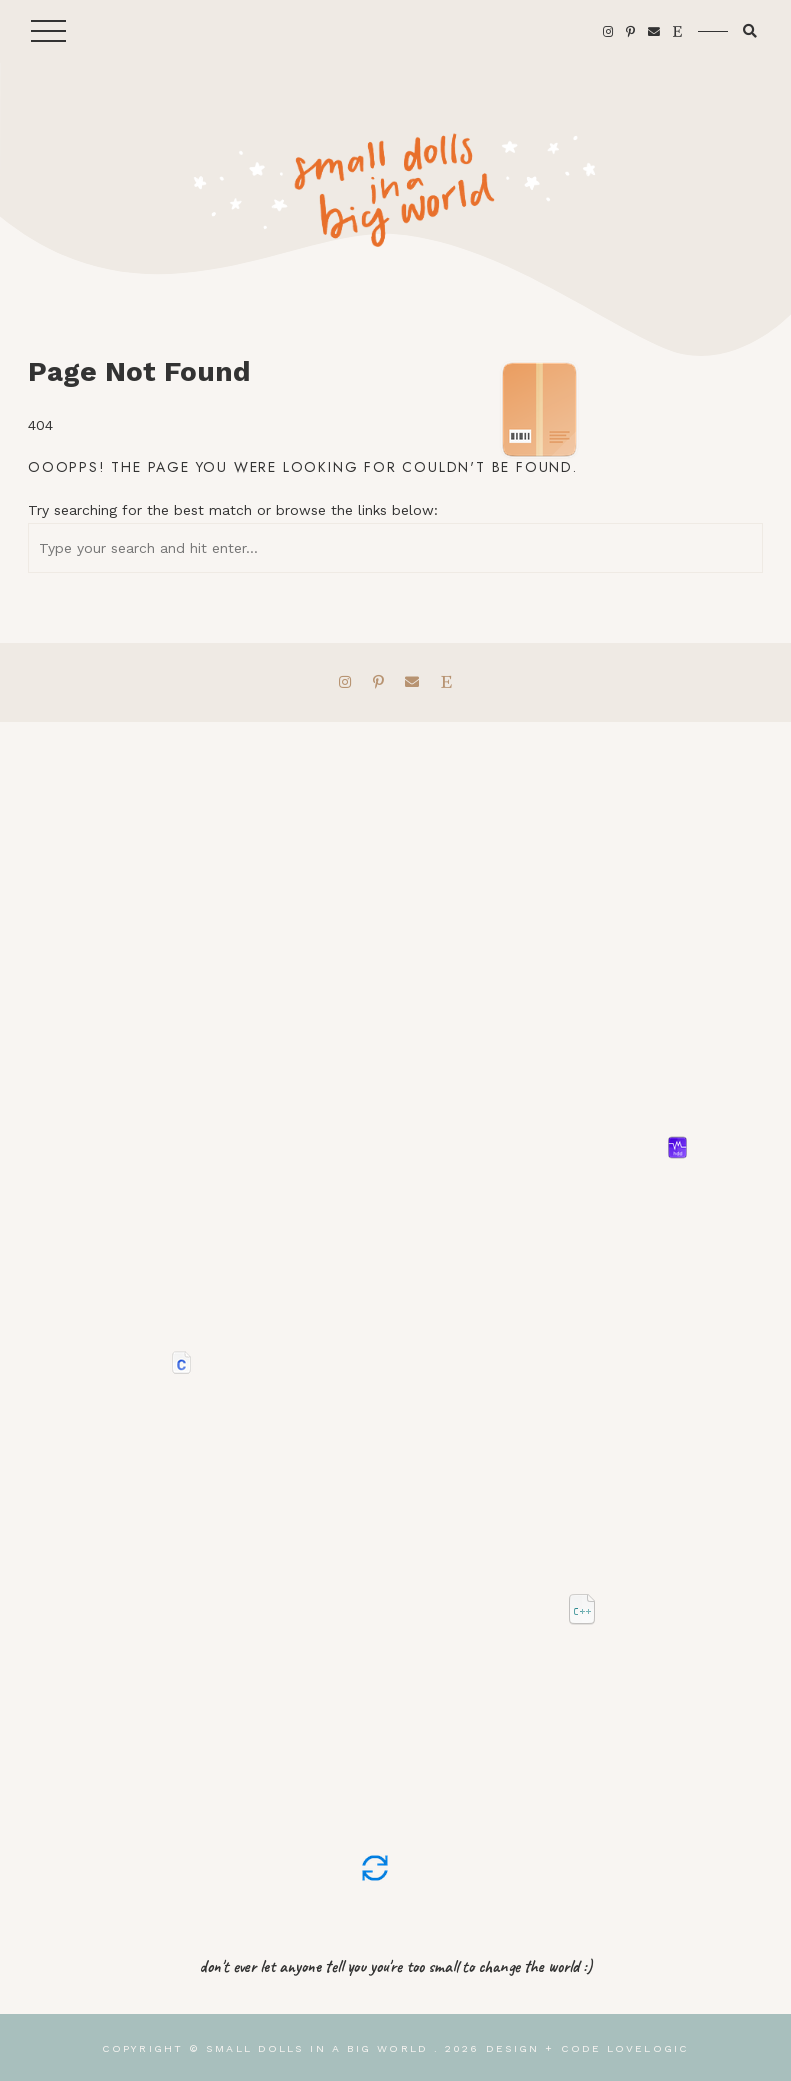 The height and width of the screenshot is (2081, 791). I want to click on a C programming language source code file, so click(181, 1362).